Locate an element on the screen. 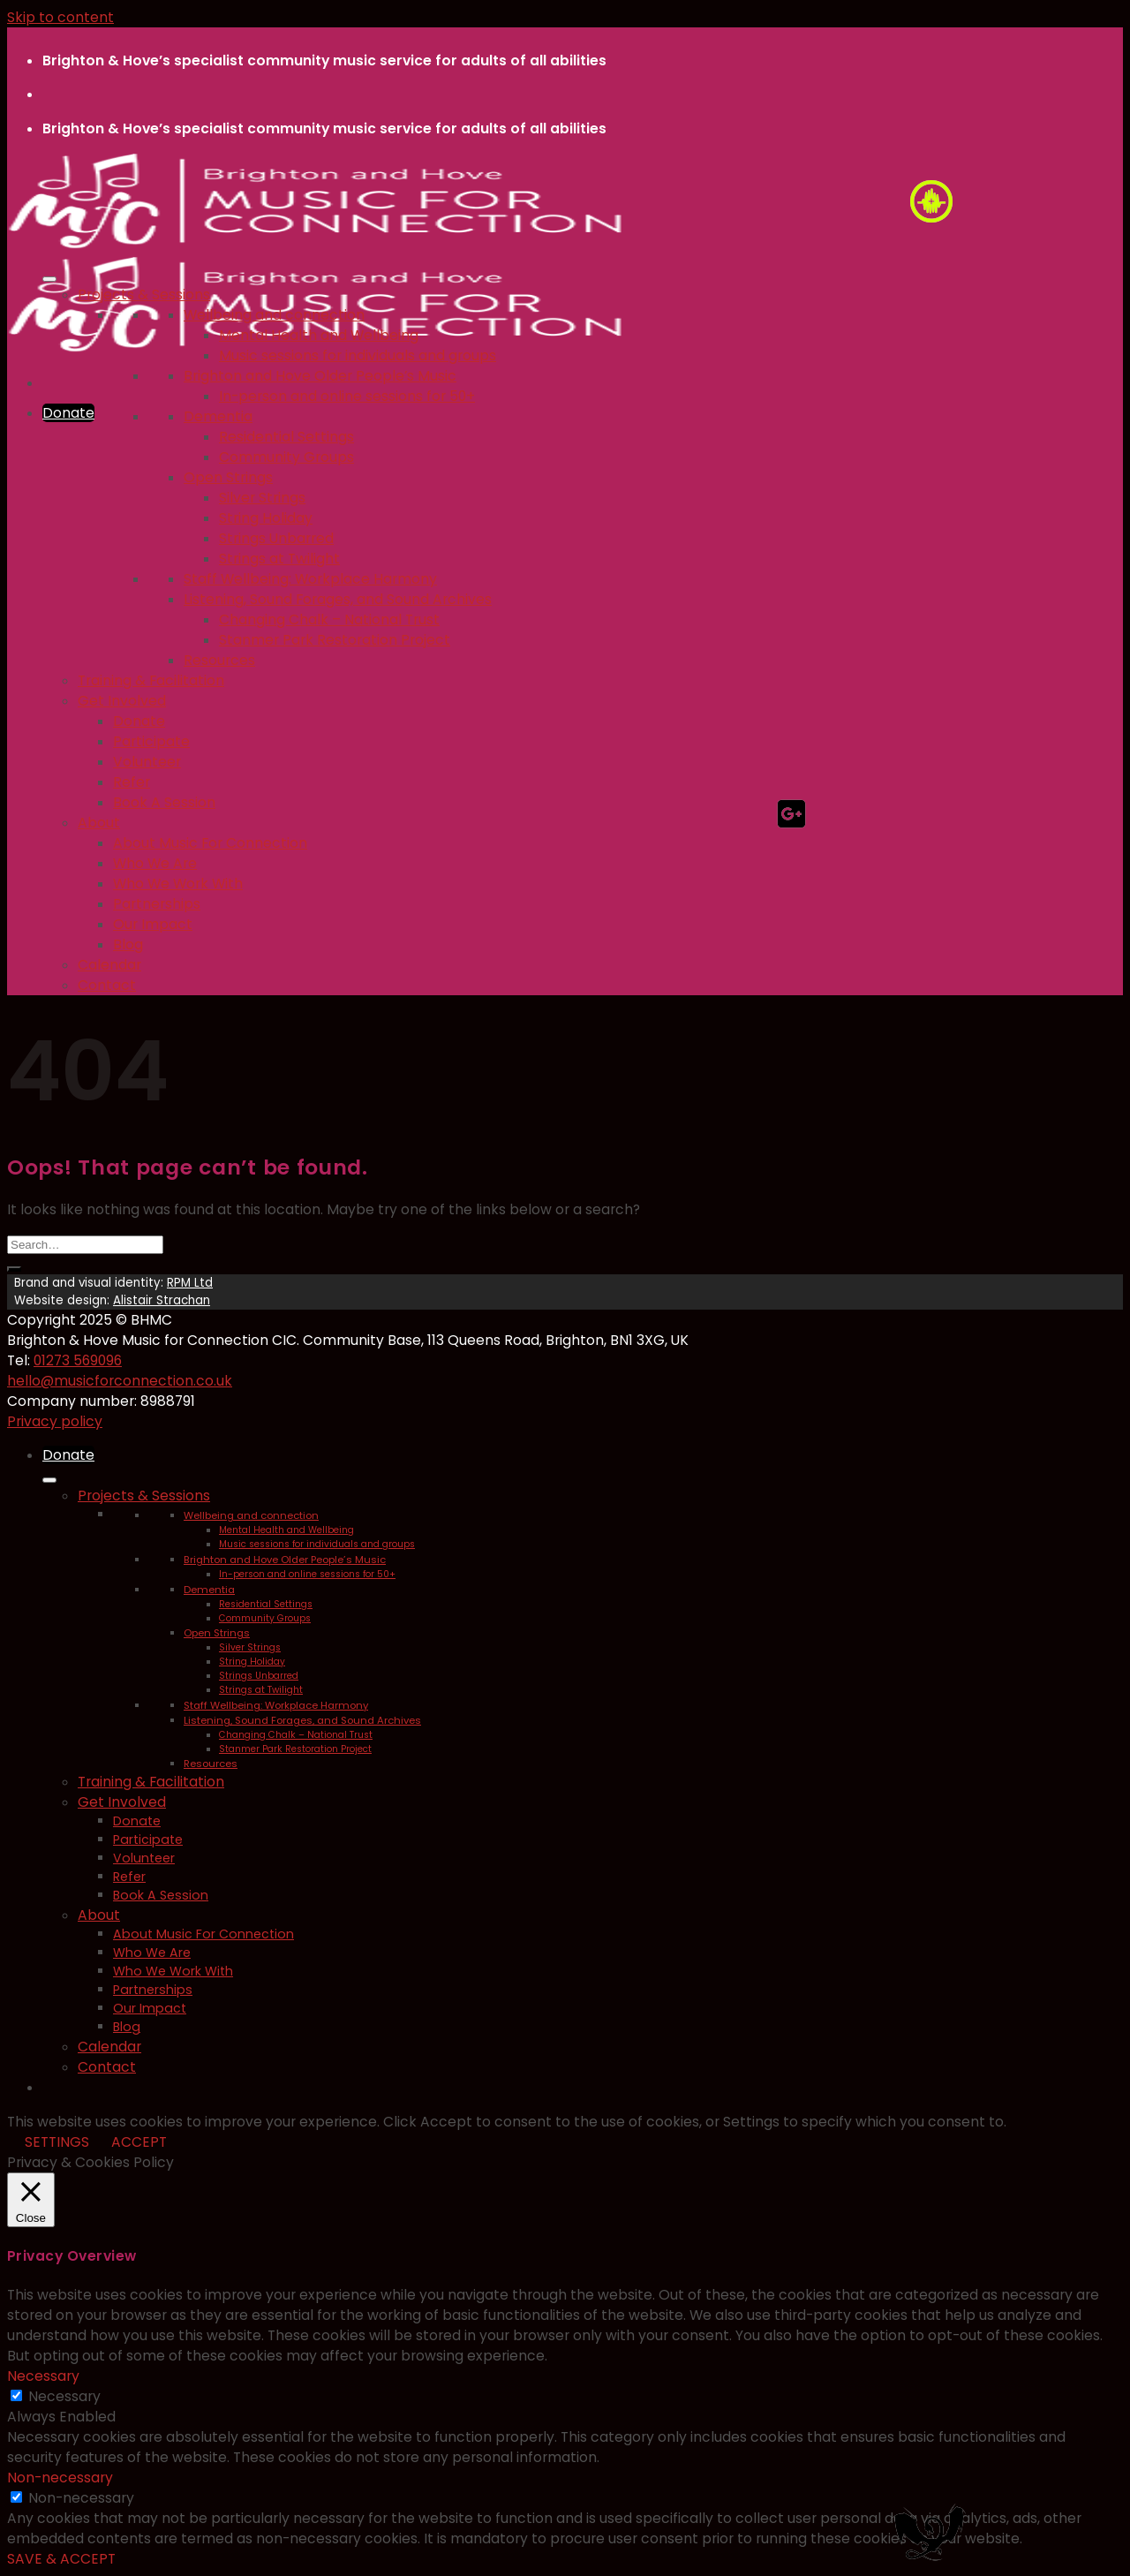  creative commons sampling plus license indicator is located at coordinates (931, 201).